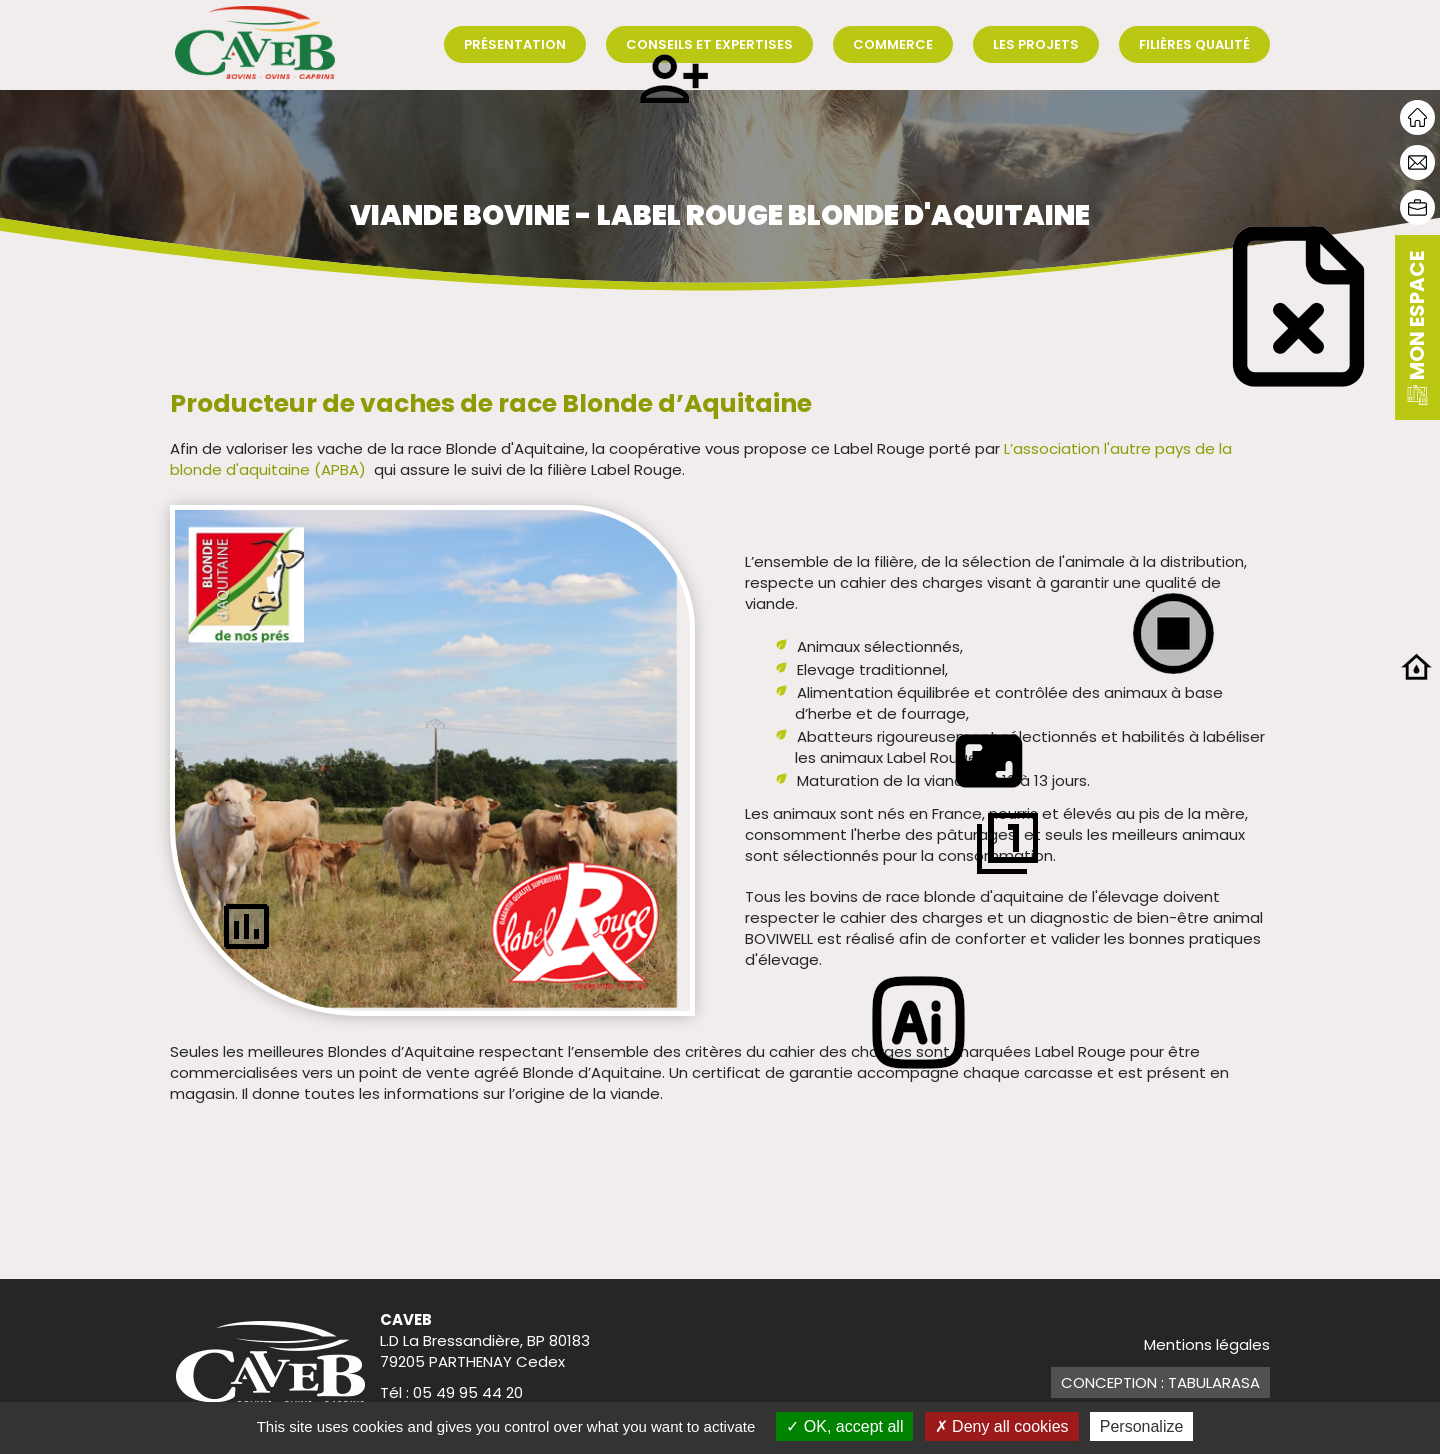 The image size is (1440, 1454). Describe the element at coordinates (989, 761) in the screenshot. I see `adjust image or video aspect ratio` at that location.